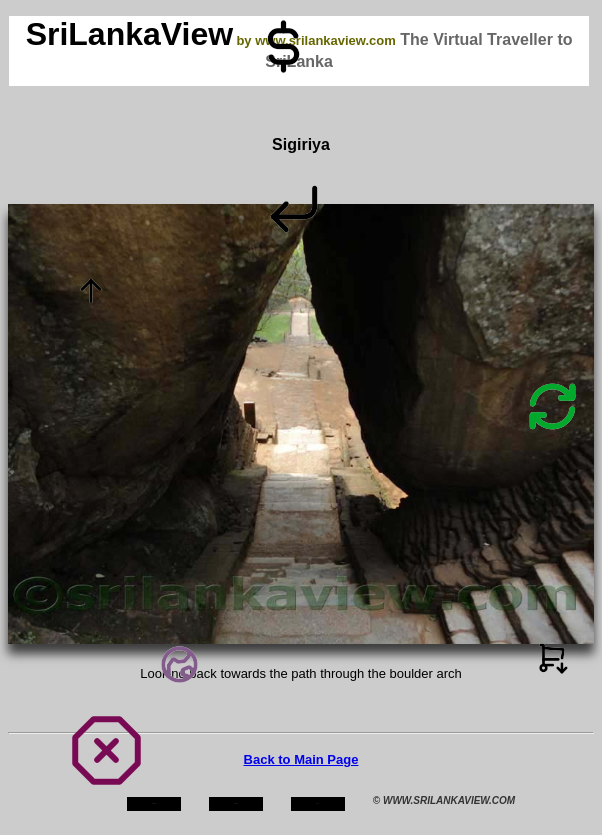 This screenshot has height=835, width=602. What do you see at coordinates (106, 750) in the screenshot?
I see `stop or cancel an action` at bounding box center [106, 750].